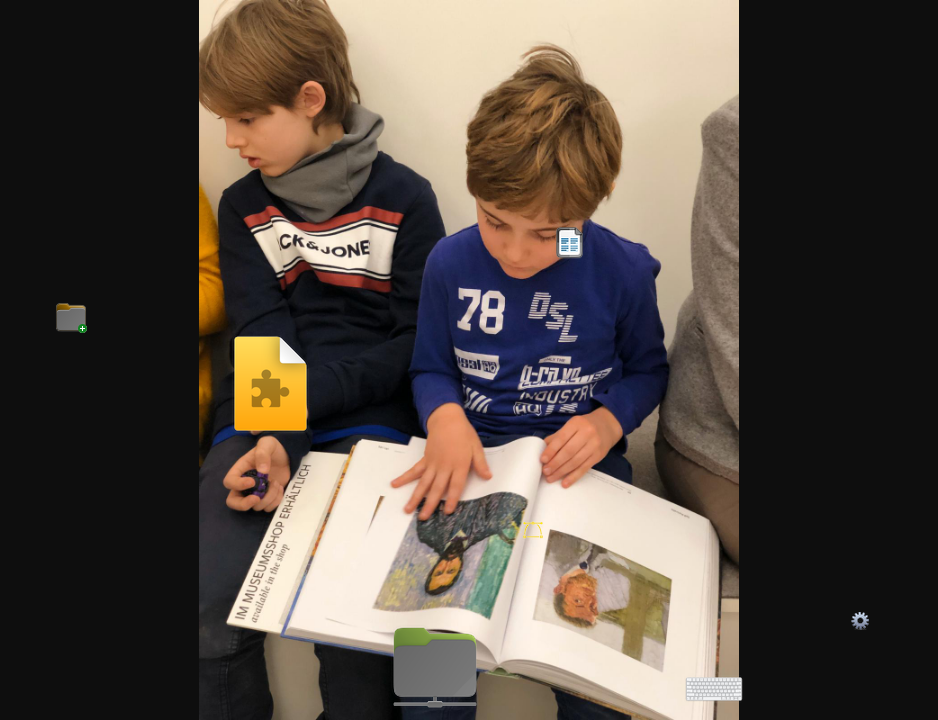  What do you see at coordinates (435, 666) in the screenshot?
I see `access a remote or network folder` at bounding box center [435, 666].